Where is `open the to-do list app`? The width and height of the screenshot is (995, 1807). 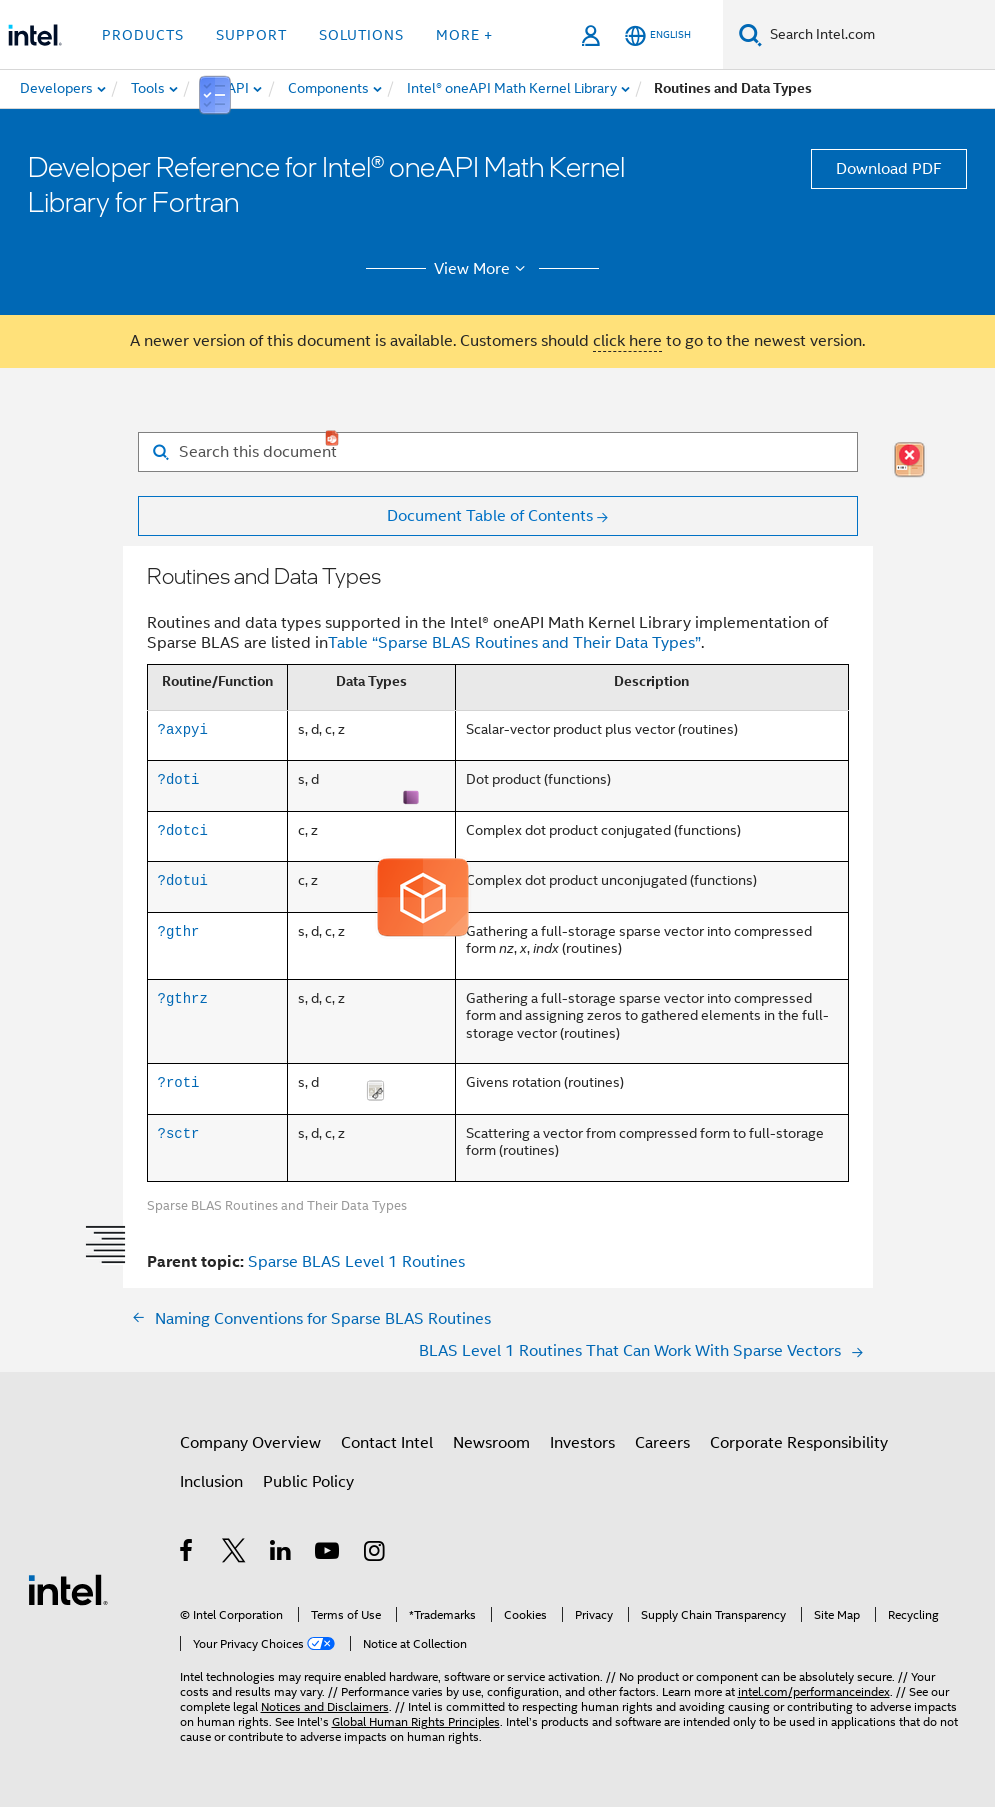 open the to-do list app is located at coordinates (215, 95).